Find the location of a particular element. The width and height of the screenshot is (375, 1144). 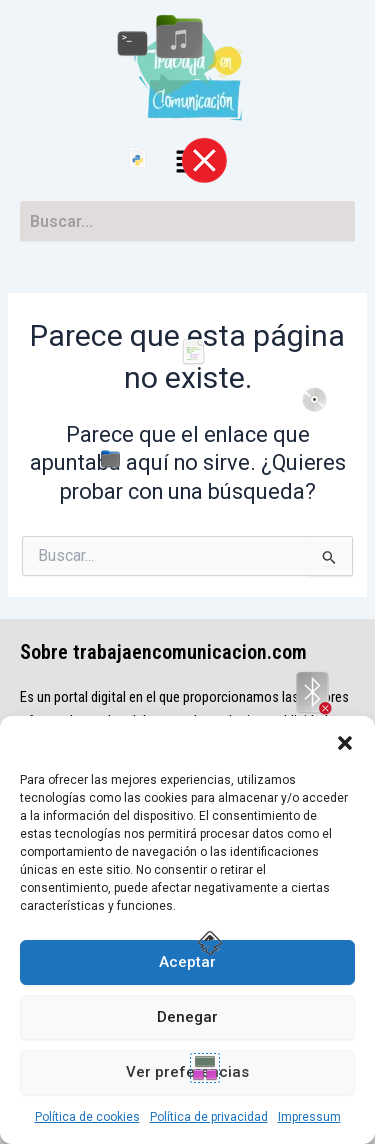

open a folder to view its contents is located at coordinates (110, 458).